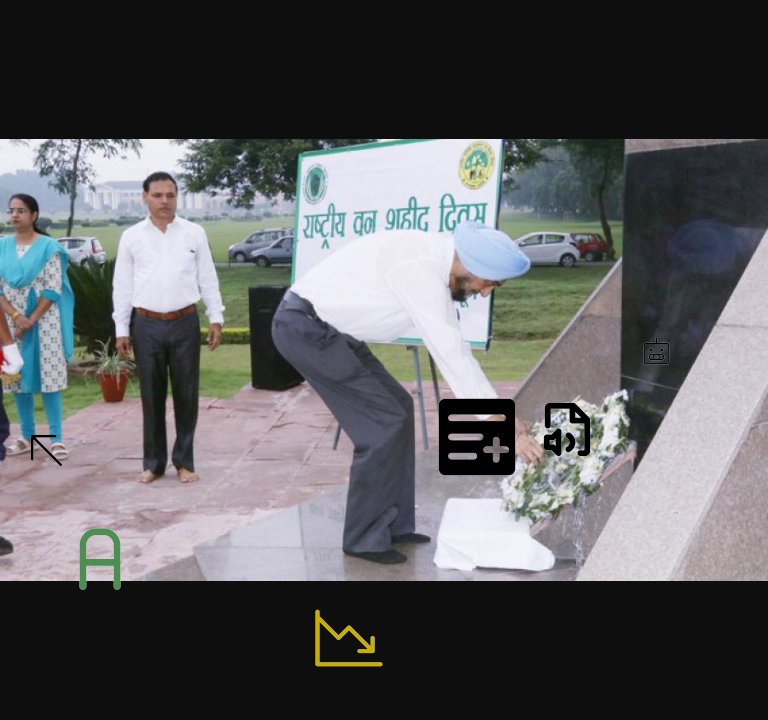 The width and height of the screenshot is (768, 720). What do you see at coordinates (100, 559) in the screenshot?
I see `select font or text formatting options` at bounding box center [100, 559].